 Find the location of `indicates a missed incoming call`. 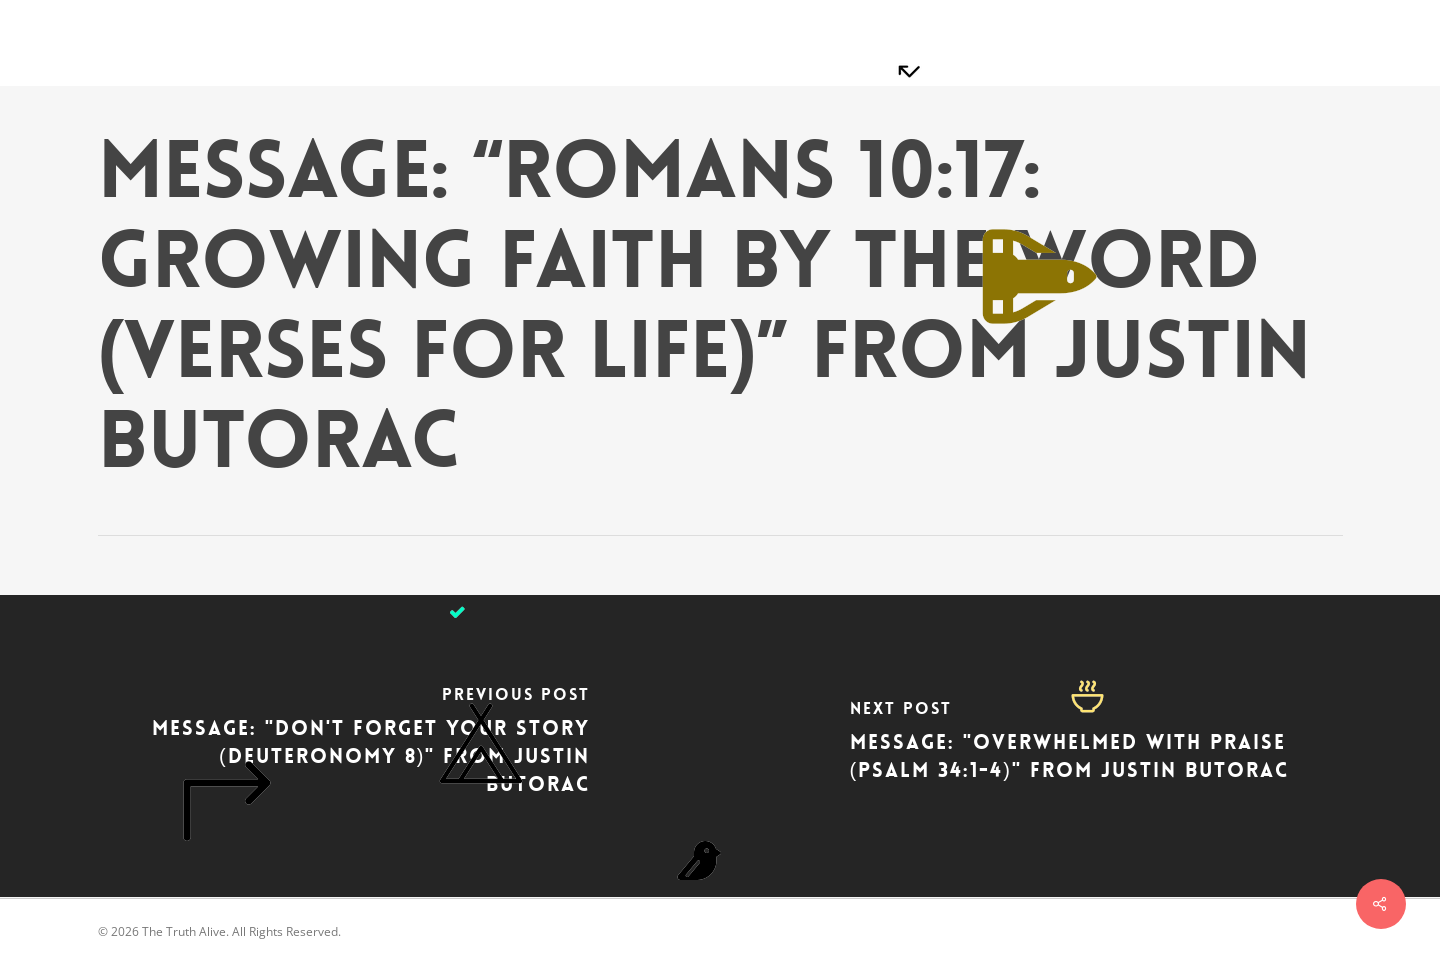

indicates a missed incoming call is located at coordinates (909, 71).